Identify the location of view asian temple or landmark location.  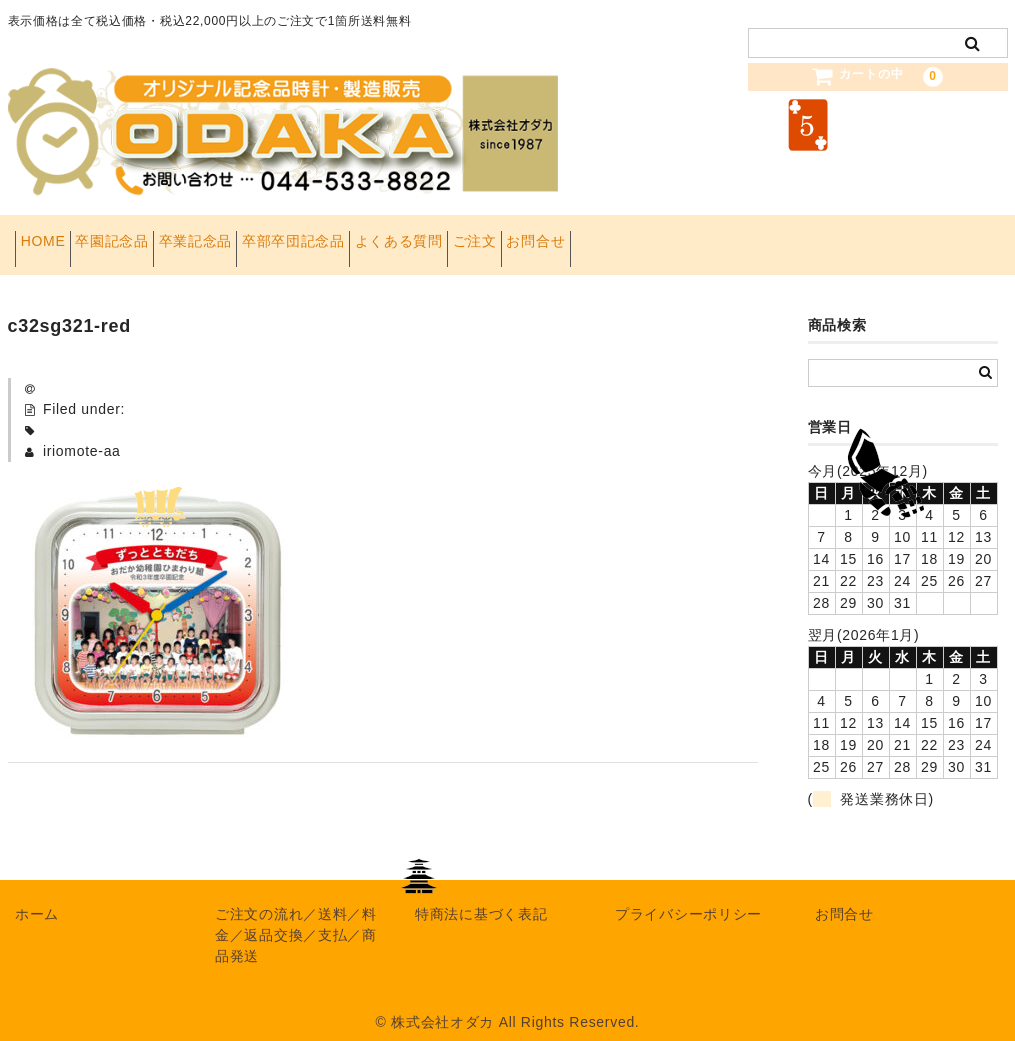
(419, 876).